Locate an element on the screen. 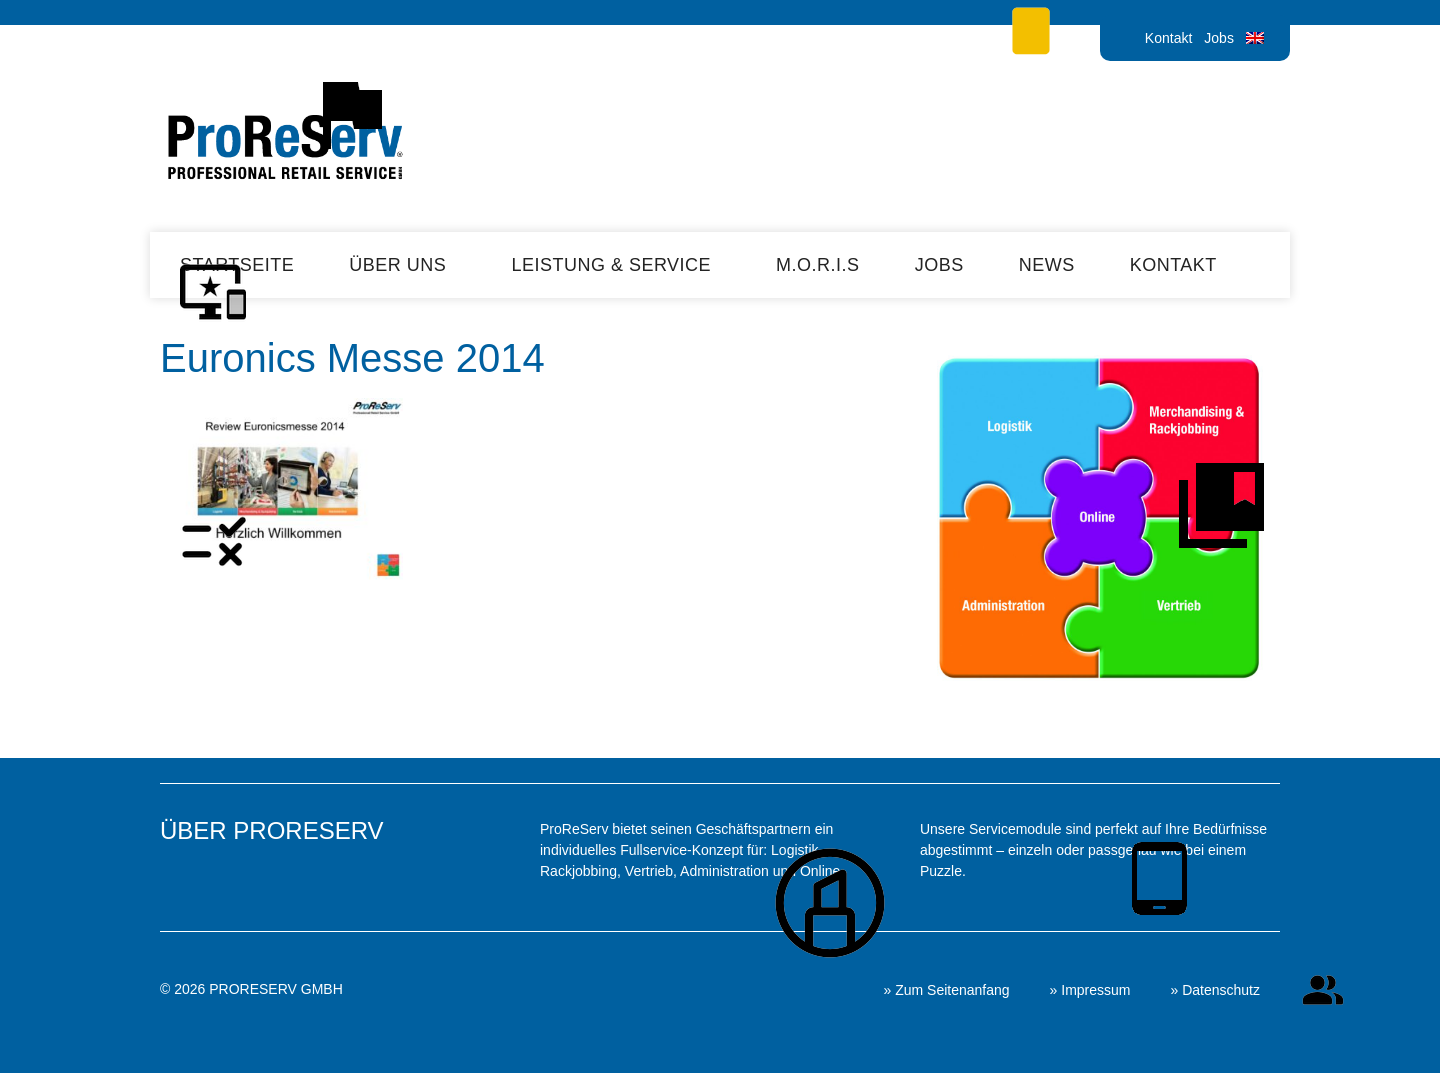  access your bookmarked collections is located at coordinates (1221, 505).